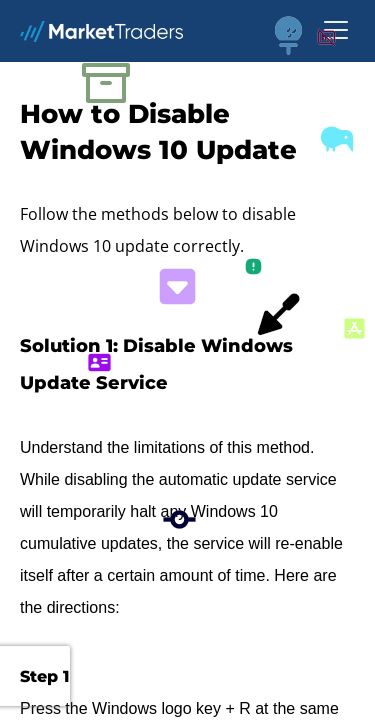  I want to click on kiwi bird icon representing New Zealand-related content, so click(337, 139).